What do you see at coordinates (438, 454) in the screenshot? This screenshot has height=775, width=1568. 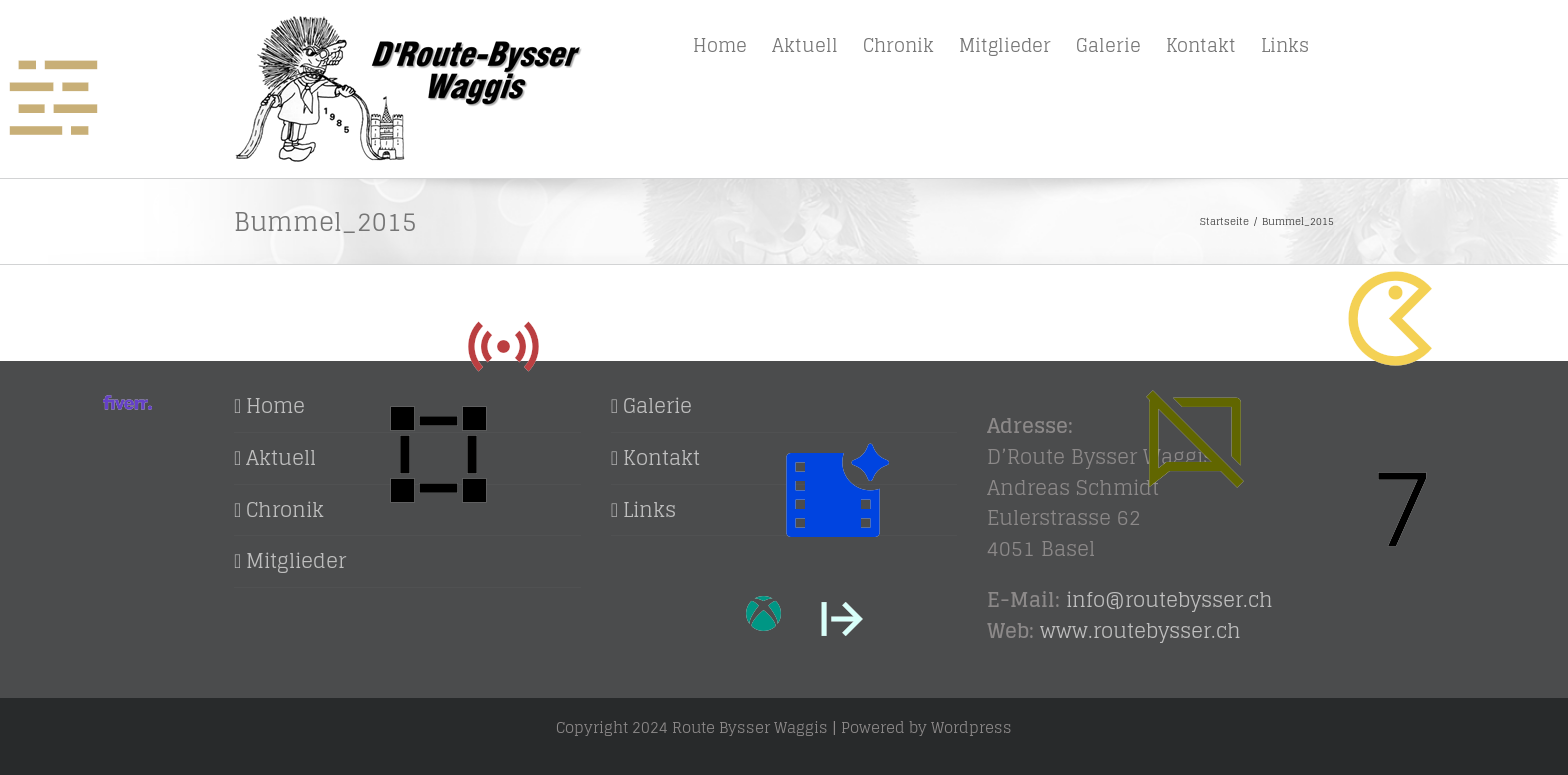 I see `access shape tools or drawing options` at bounding box center [438, 454].